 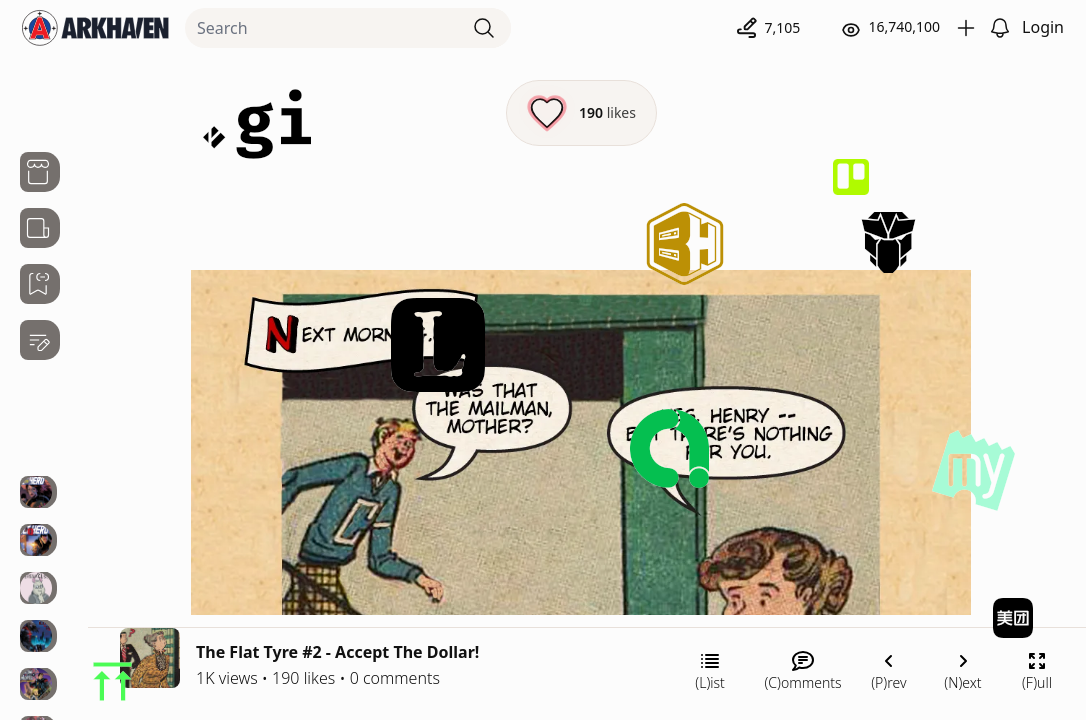 I want to click on open BookMyShow app, so click(x=973, y=470).